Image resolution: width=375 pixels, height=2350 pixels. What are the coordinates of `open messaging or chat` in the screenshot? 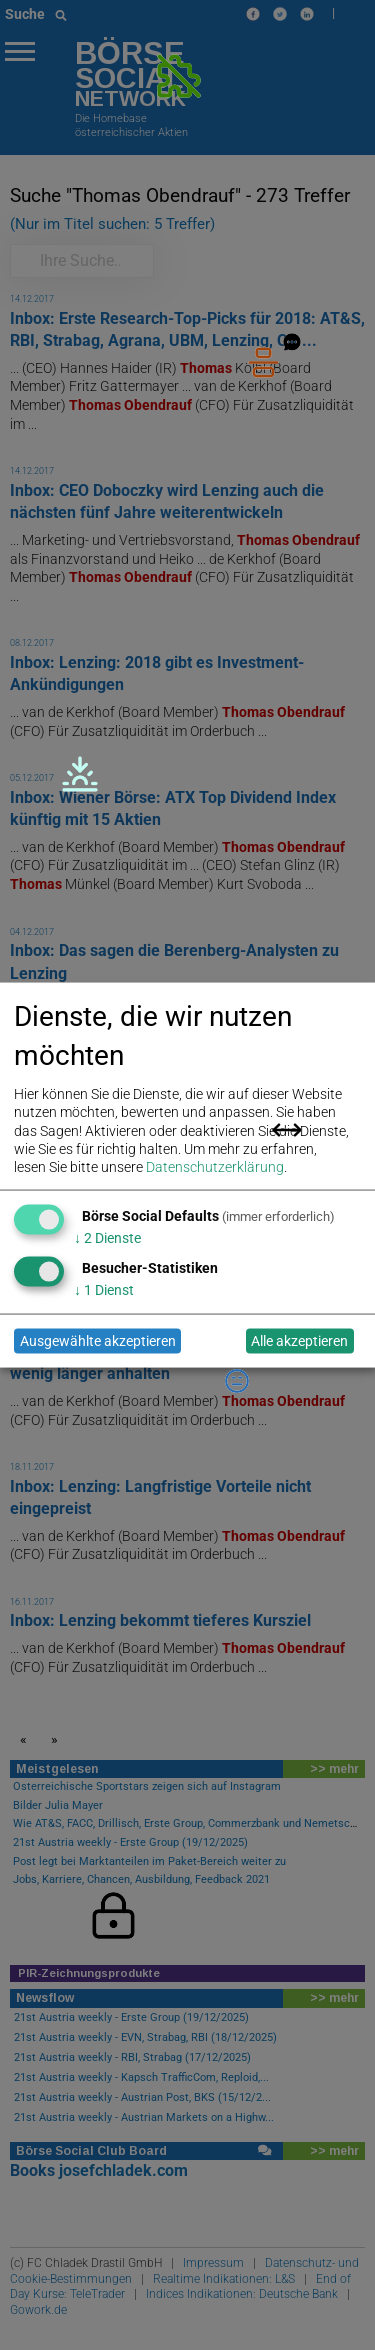 It's located at (292, 342).